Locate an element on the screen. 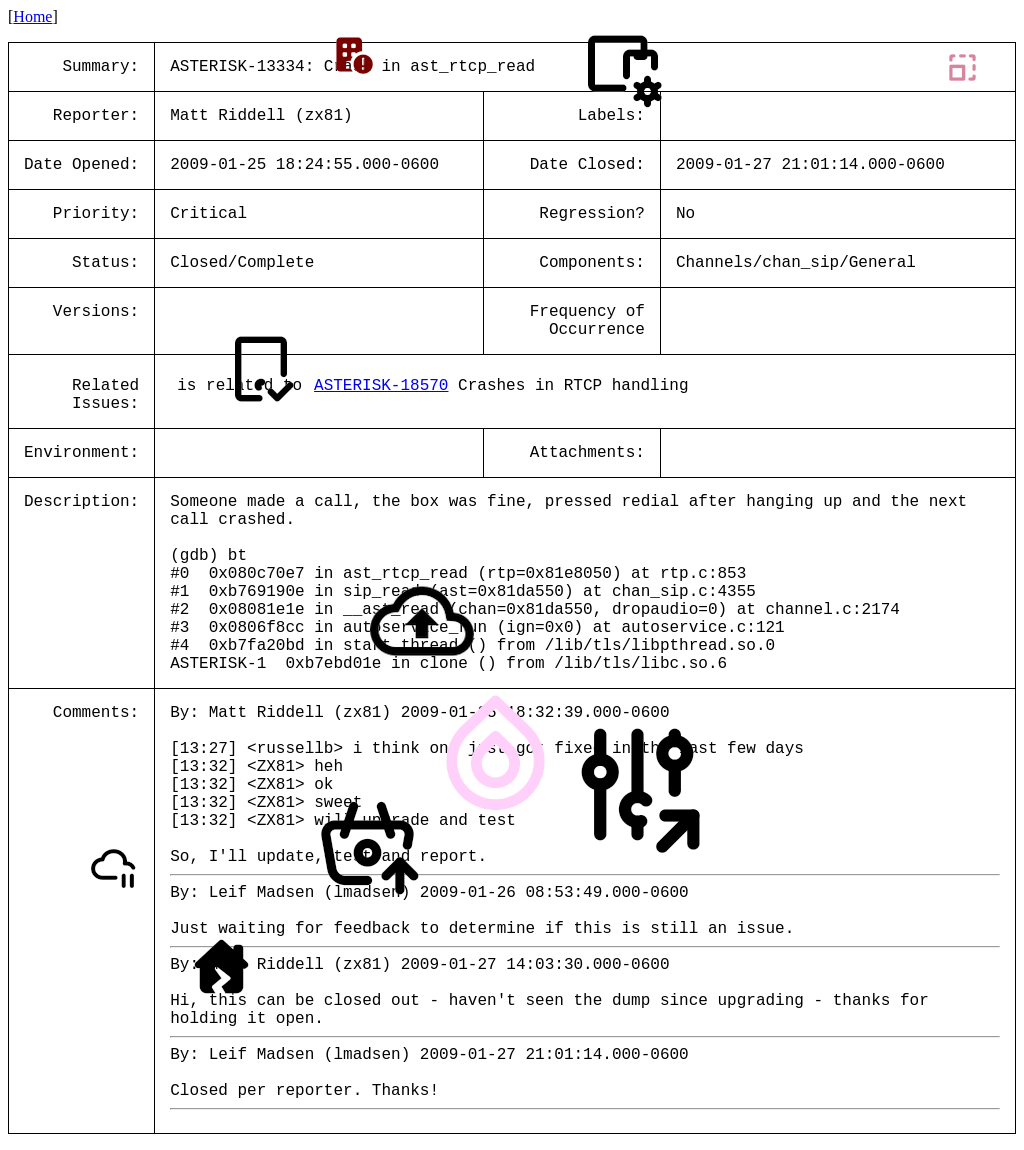 This screenshot has width=1024, height=1150. share current filter or settings configuration is located at coordinates (637, 784).